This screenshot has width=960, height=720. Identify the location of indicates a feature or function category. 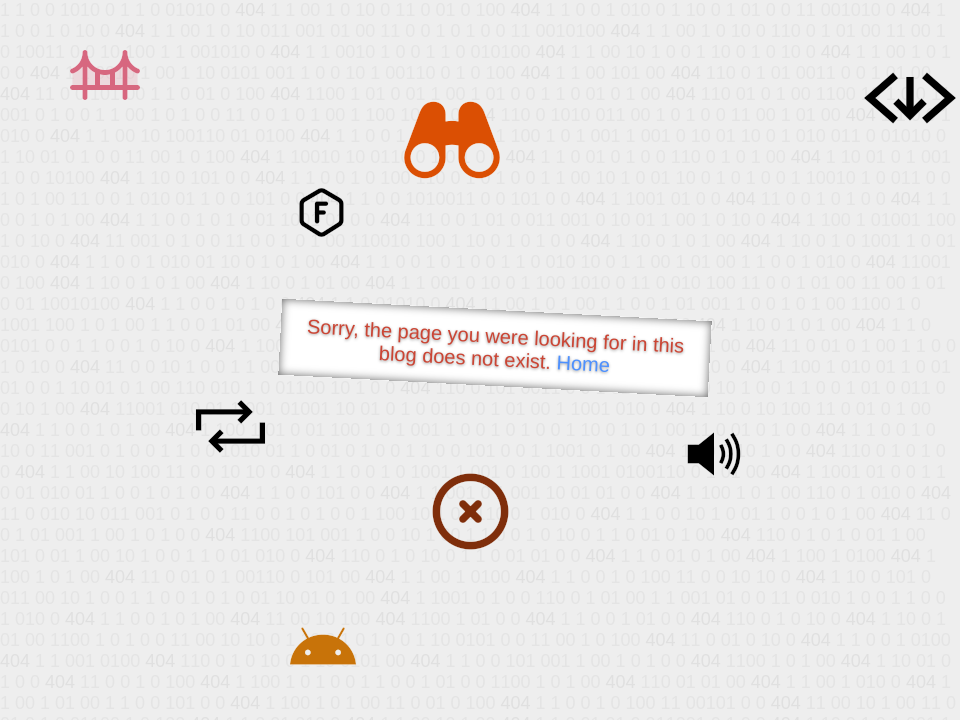
(321, 212).